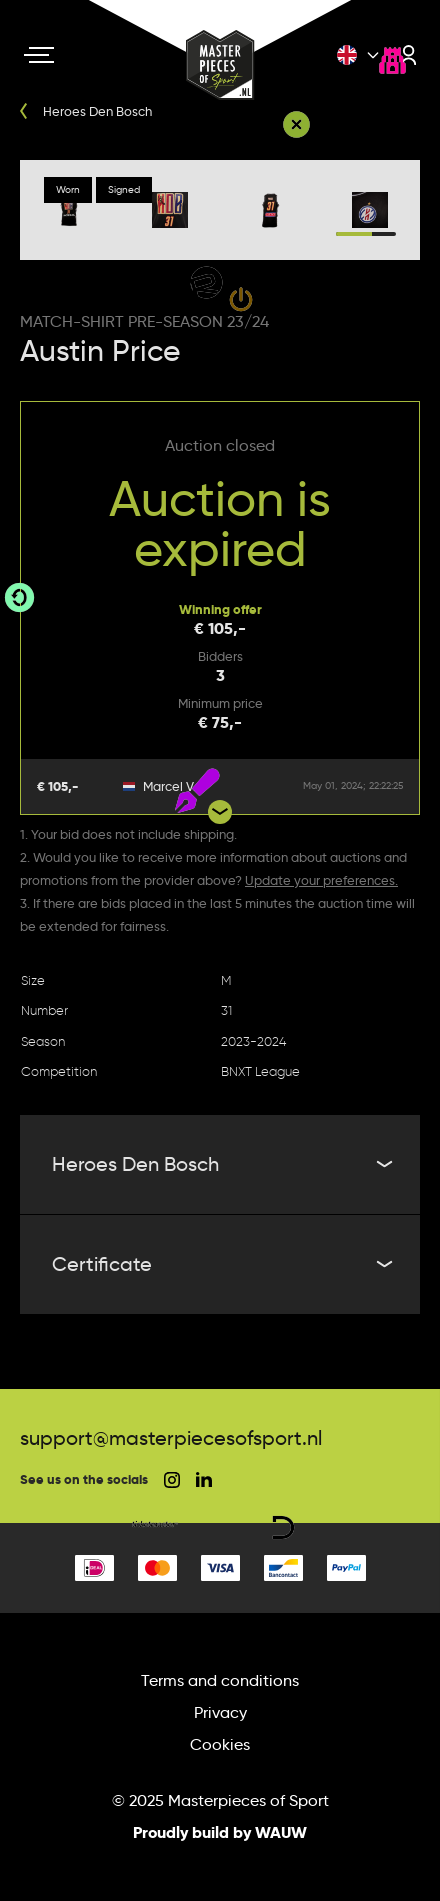 The height and width of the screenshot is (1901, 440). I want to click on turn off or shut down the device, so click(241, 300).